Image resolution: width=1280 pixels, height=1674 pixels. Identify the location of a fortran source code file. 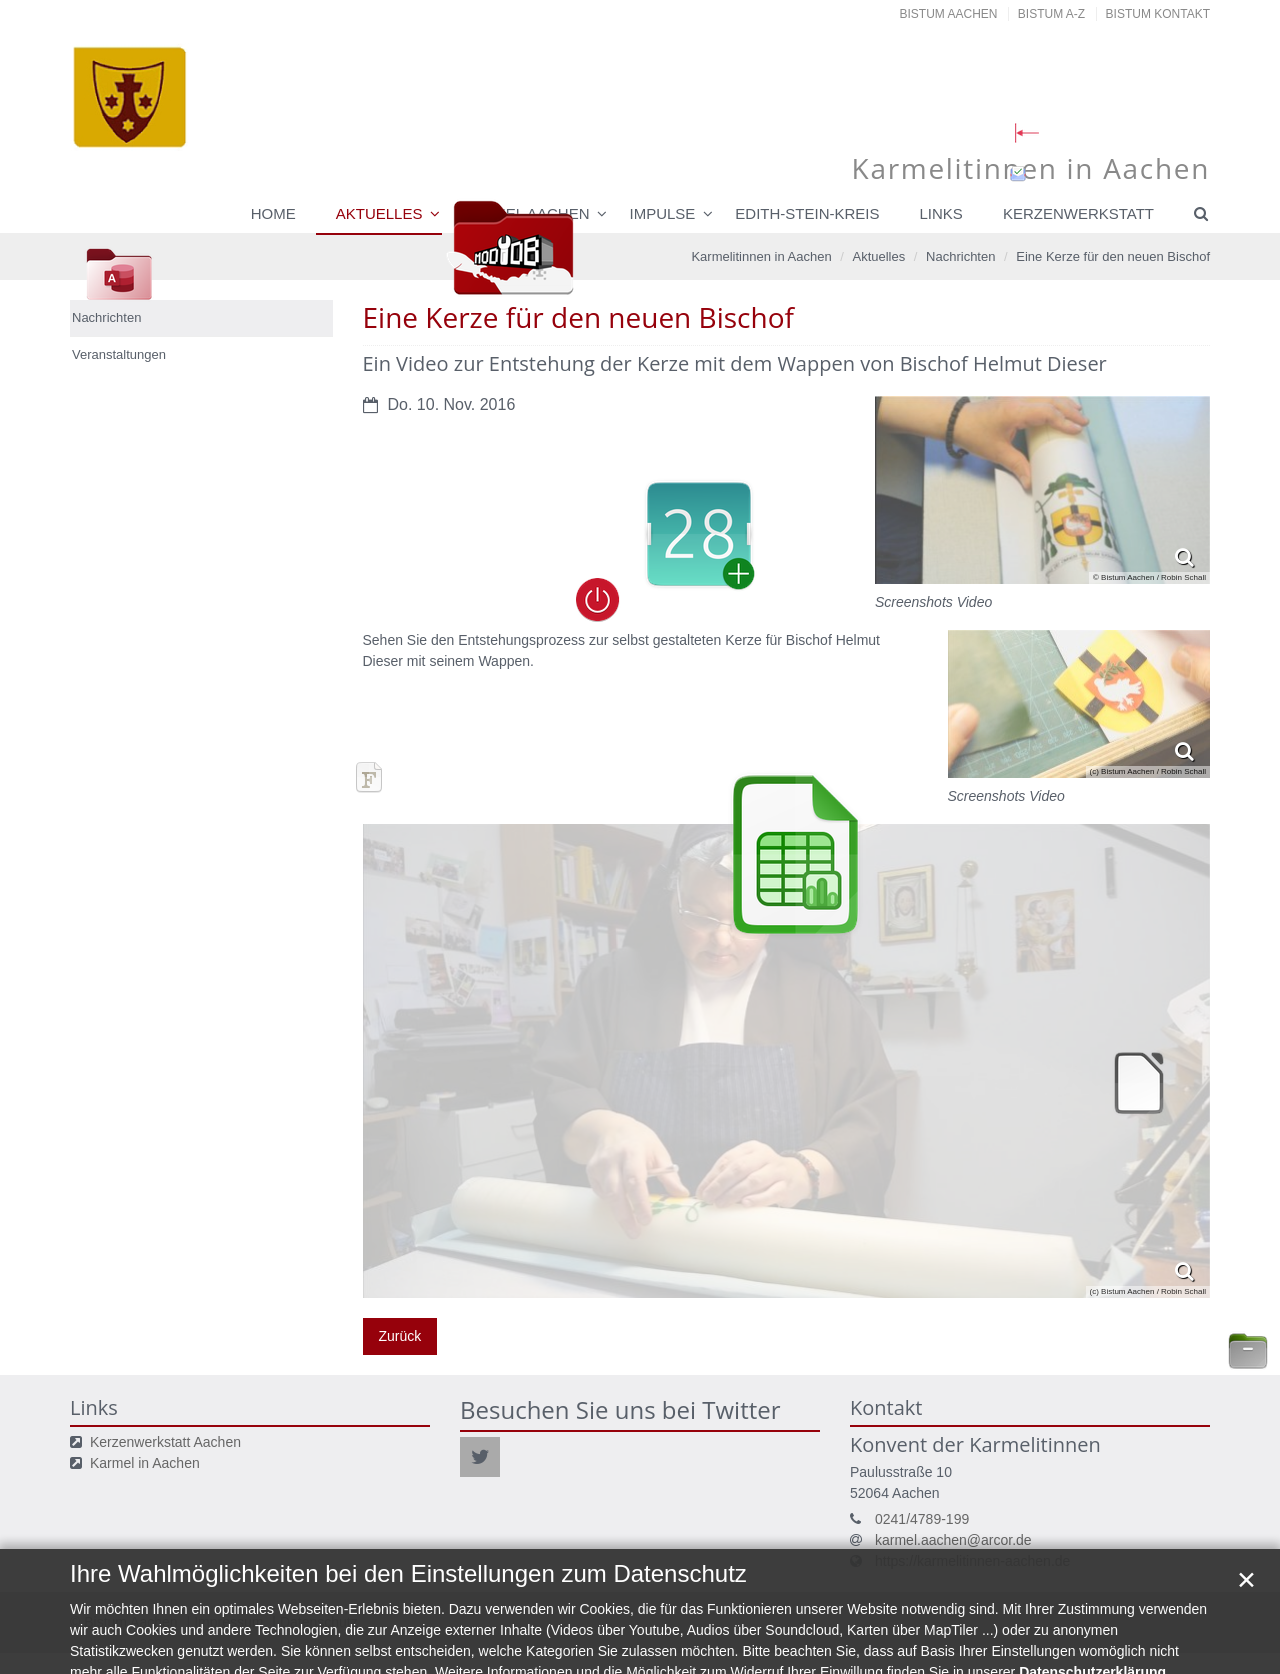
(369, 777).